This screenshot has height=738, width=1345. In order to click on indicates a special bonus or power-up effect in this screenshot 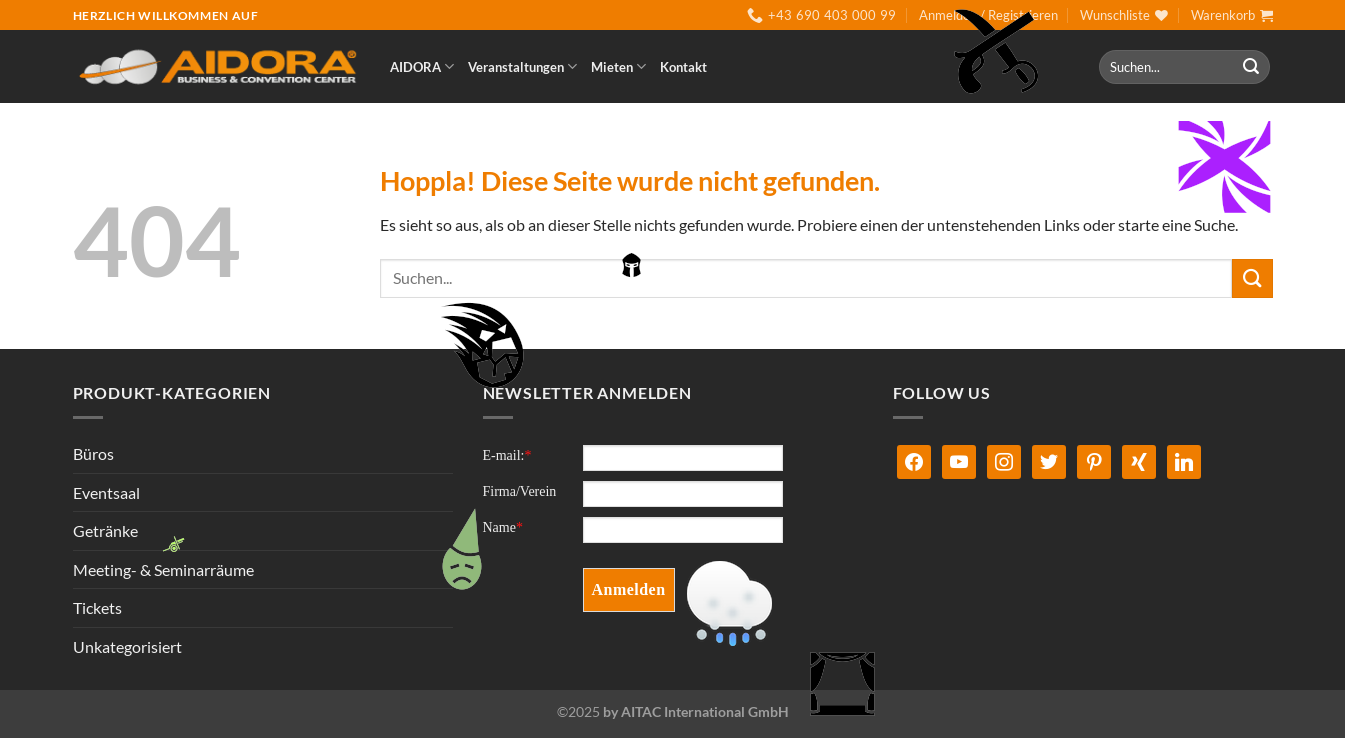, I will do `click(1224, 166)`.